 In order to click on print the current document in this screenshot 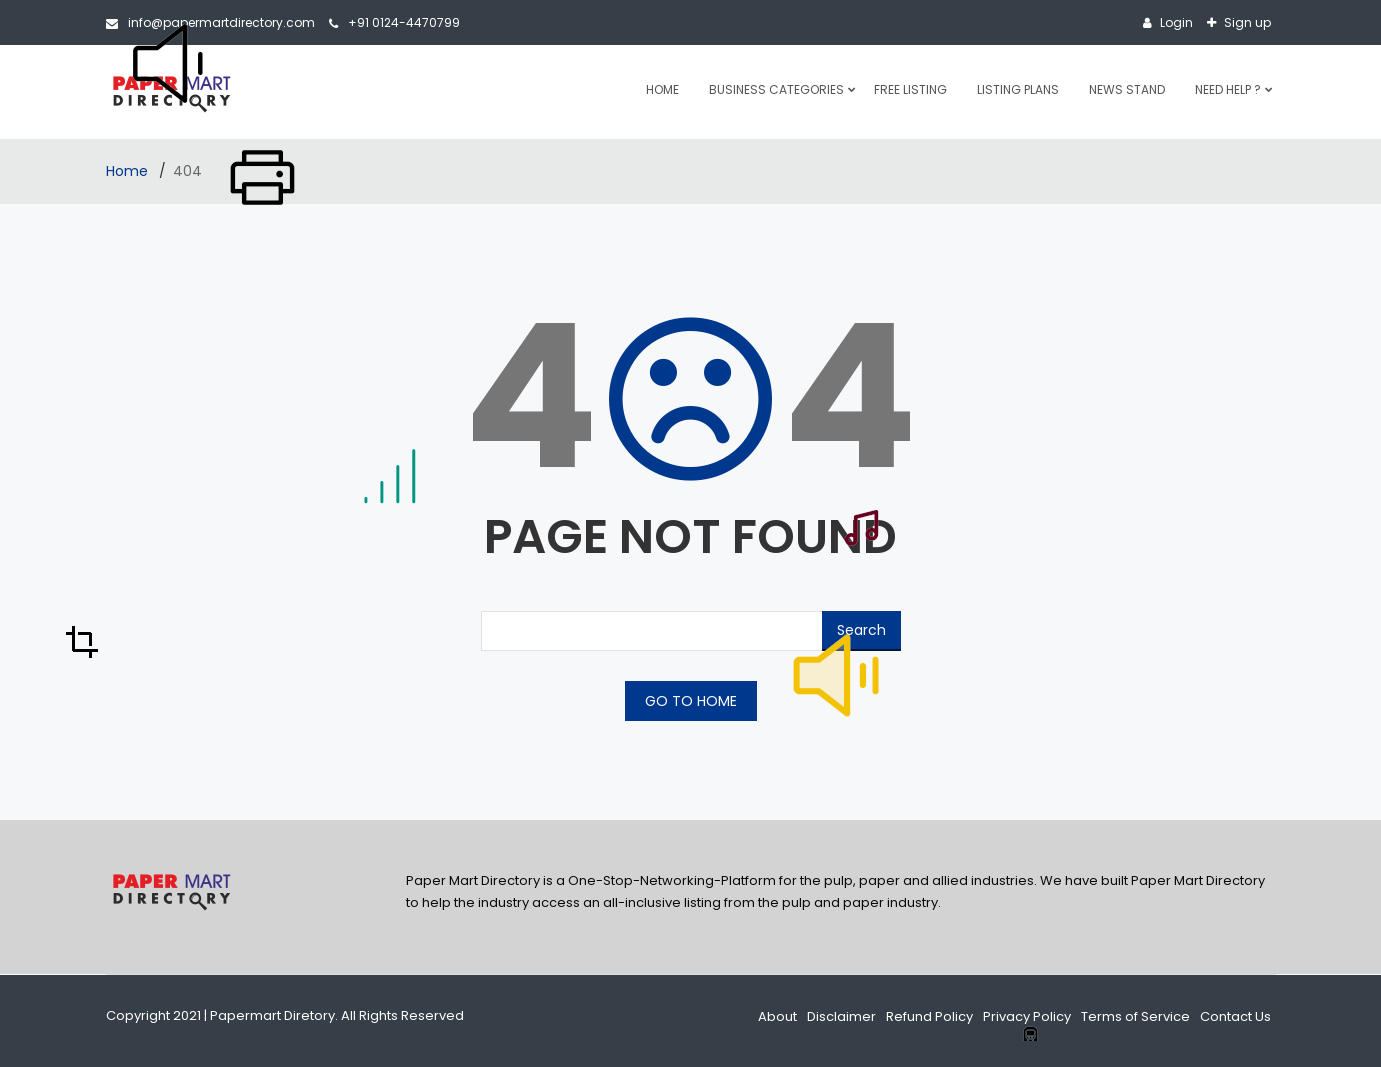, I will do `click(262, 177)`.